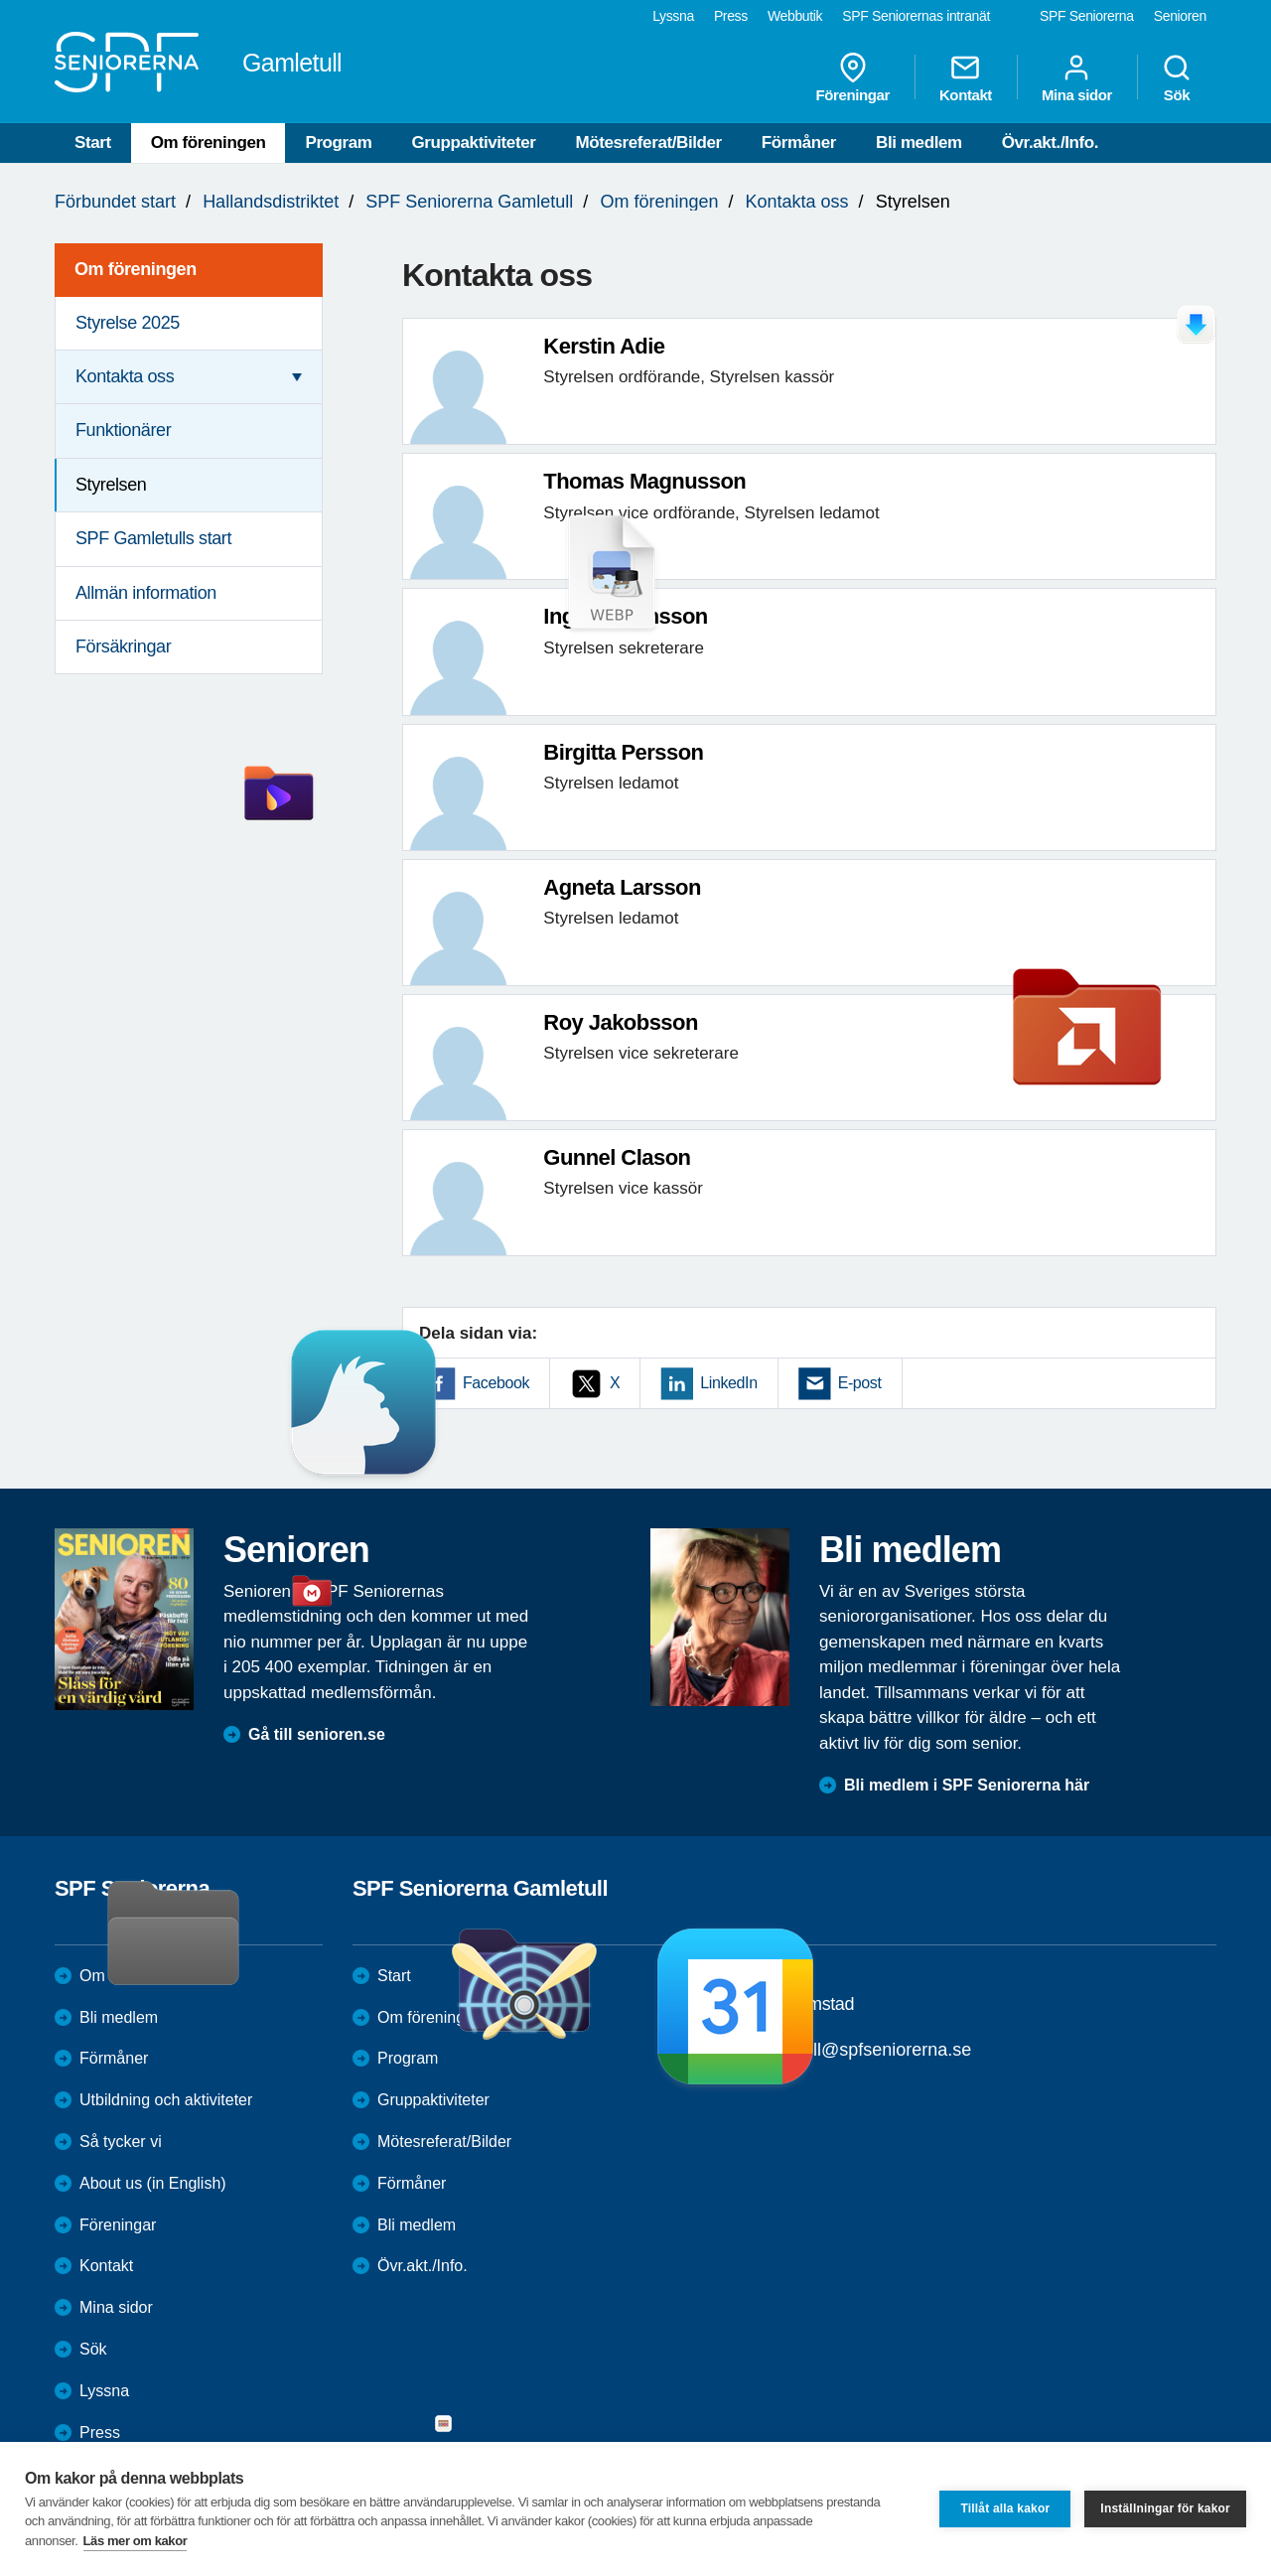  Describe the element at coordinates (363, 1402) in the screenshot. I see `open rambox messaging app` at that location.